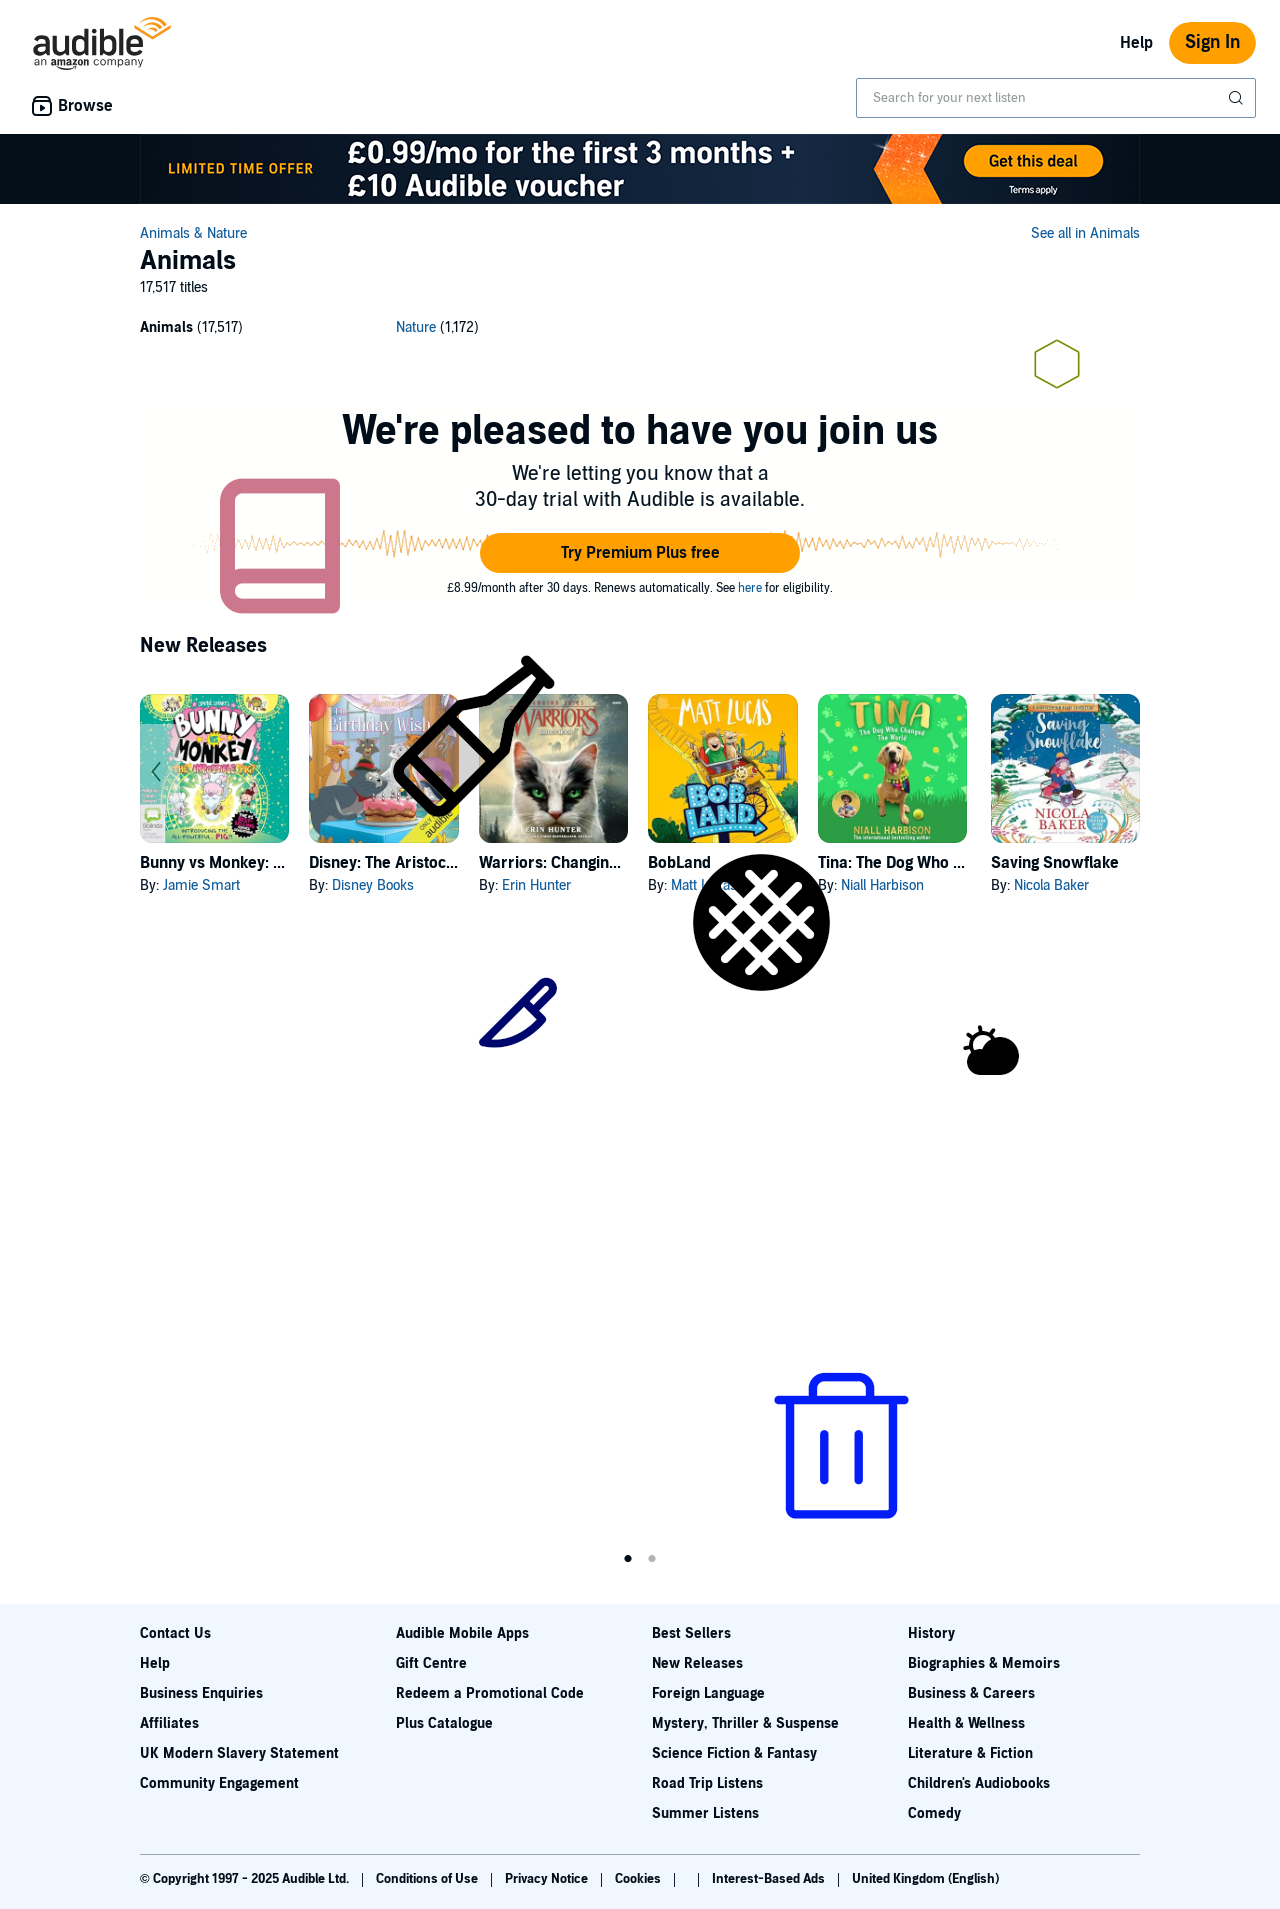  Describe the element at coordinates (518, 1014) in the screenshot. I see `access cutting or slicing tools` at that location.